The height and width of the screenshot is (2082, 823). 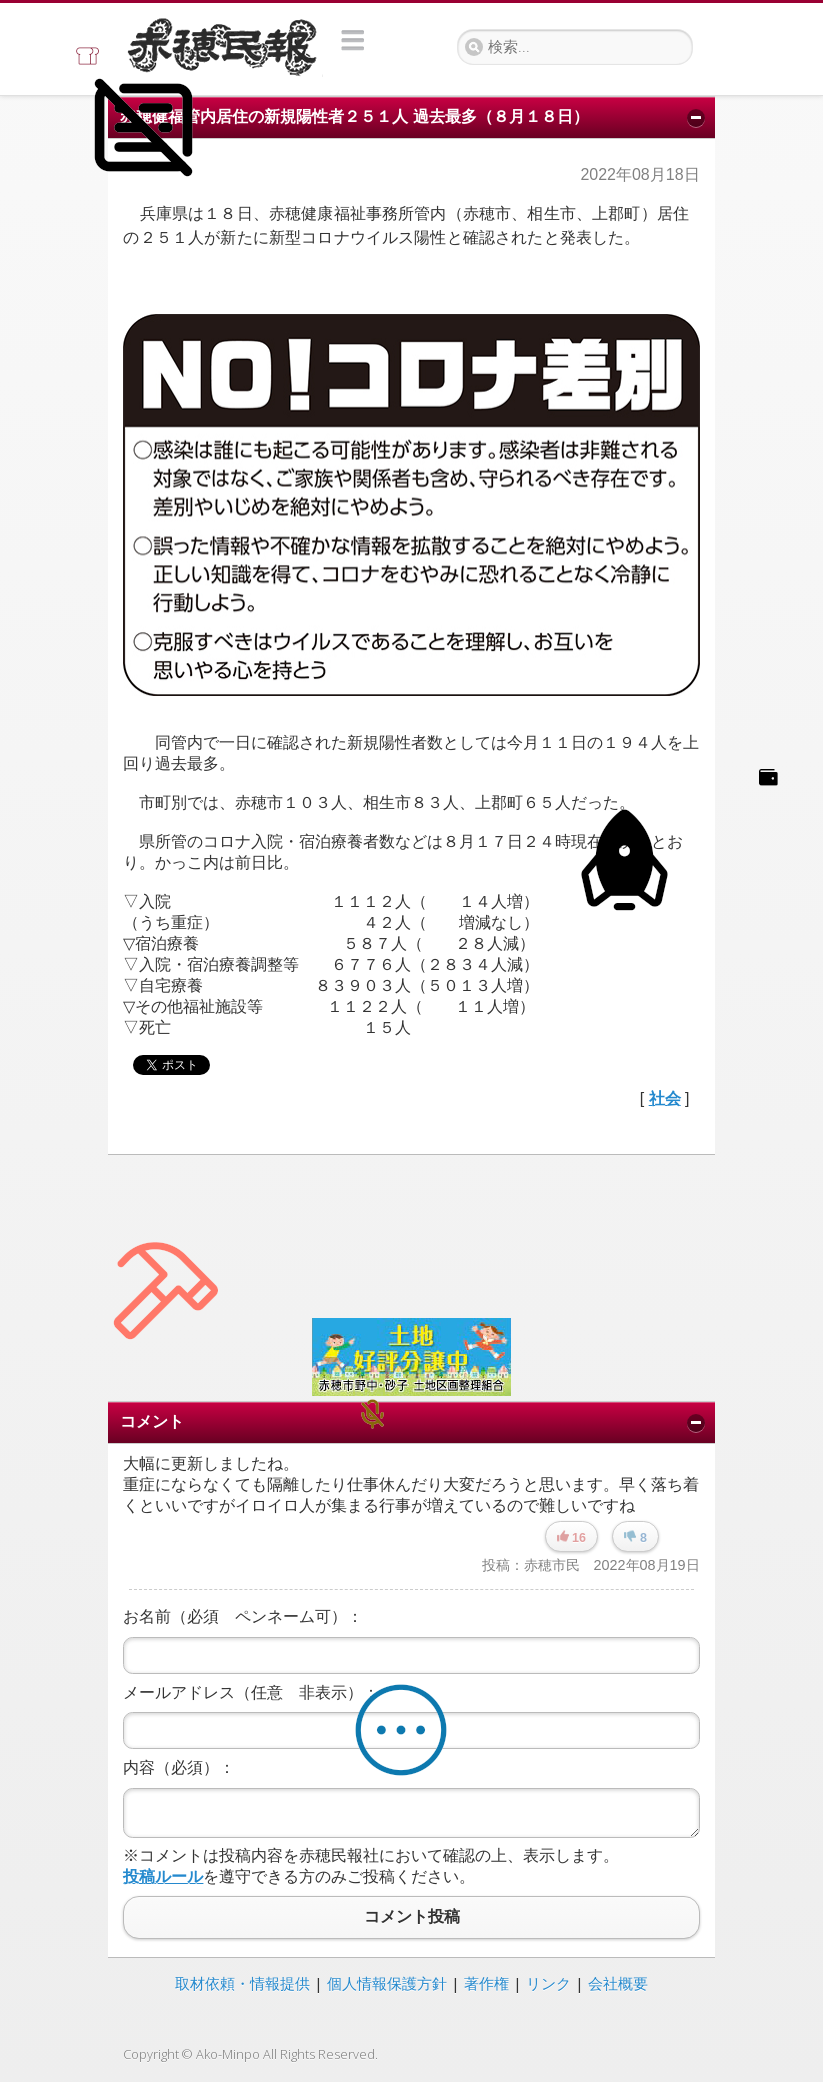 I want to click on access tools or settings, so click(x=160, y=1292).